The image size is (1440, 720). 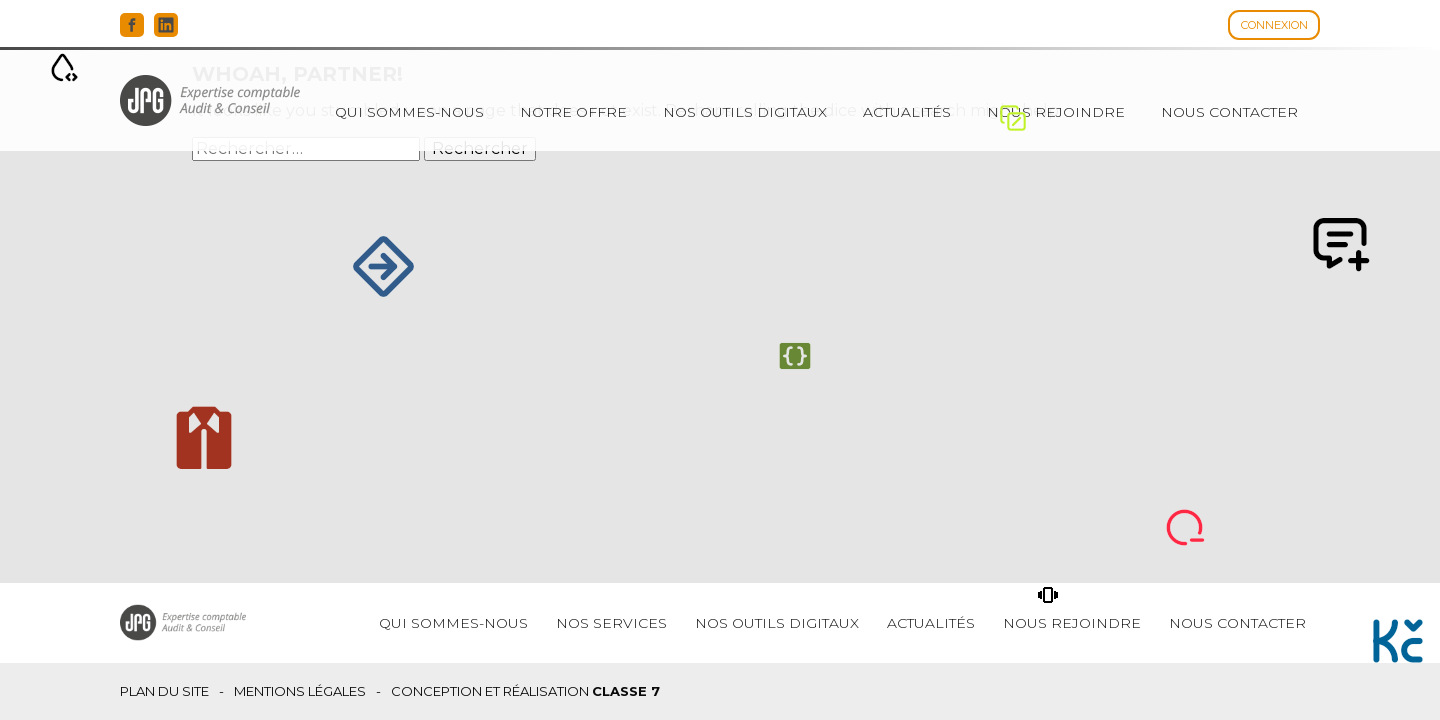 I want to click on view clothing or apparel items, so click(x=204, y=439).